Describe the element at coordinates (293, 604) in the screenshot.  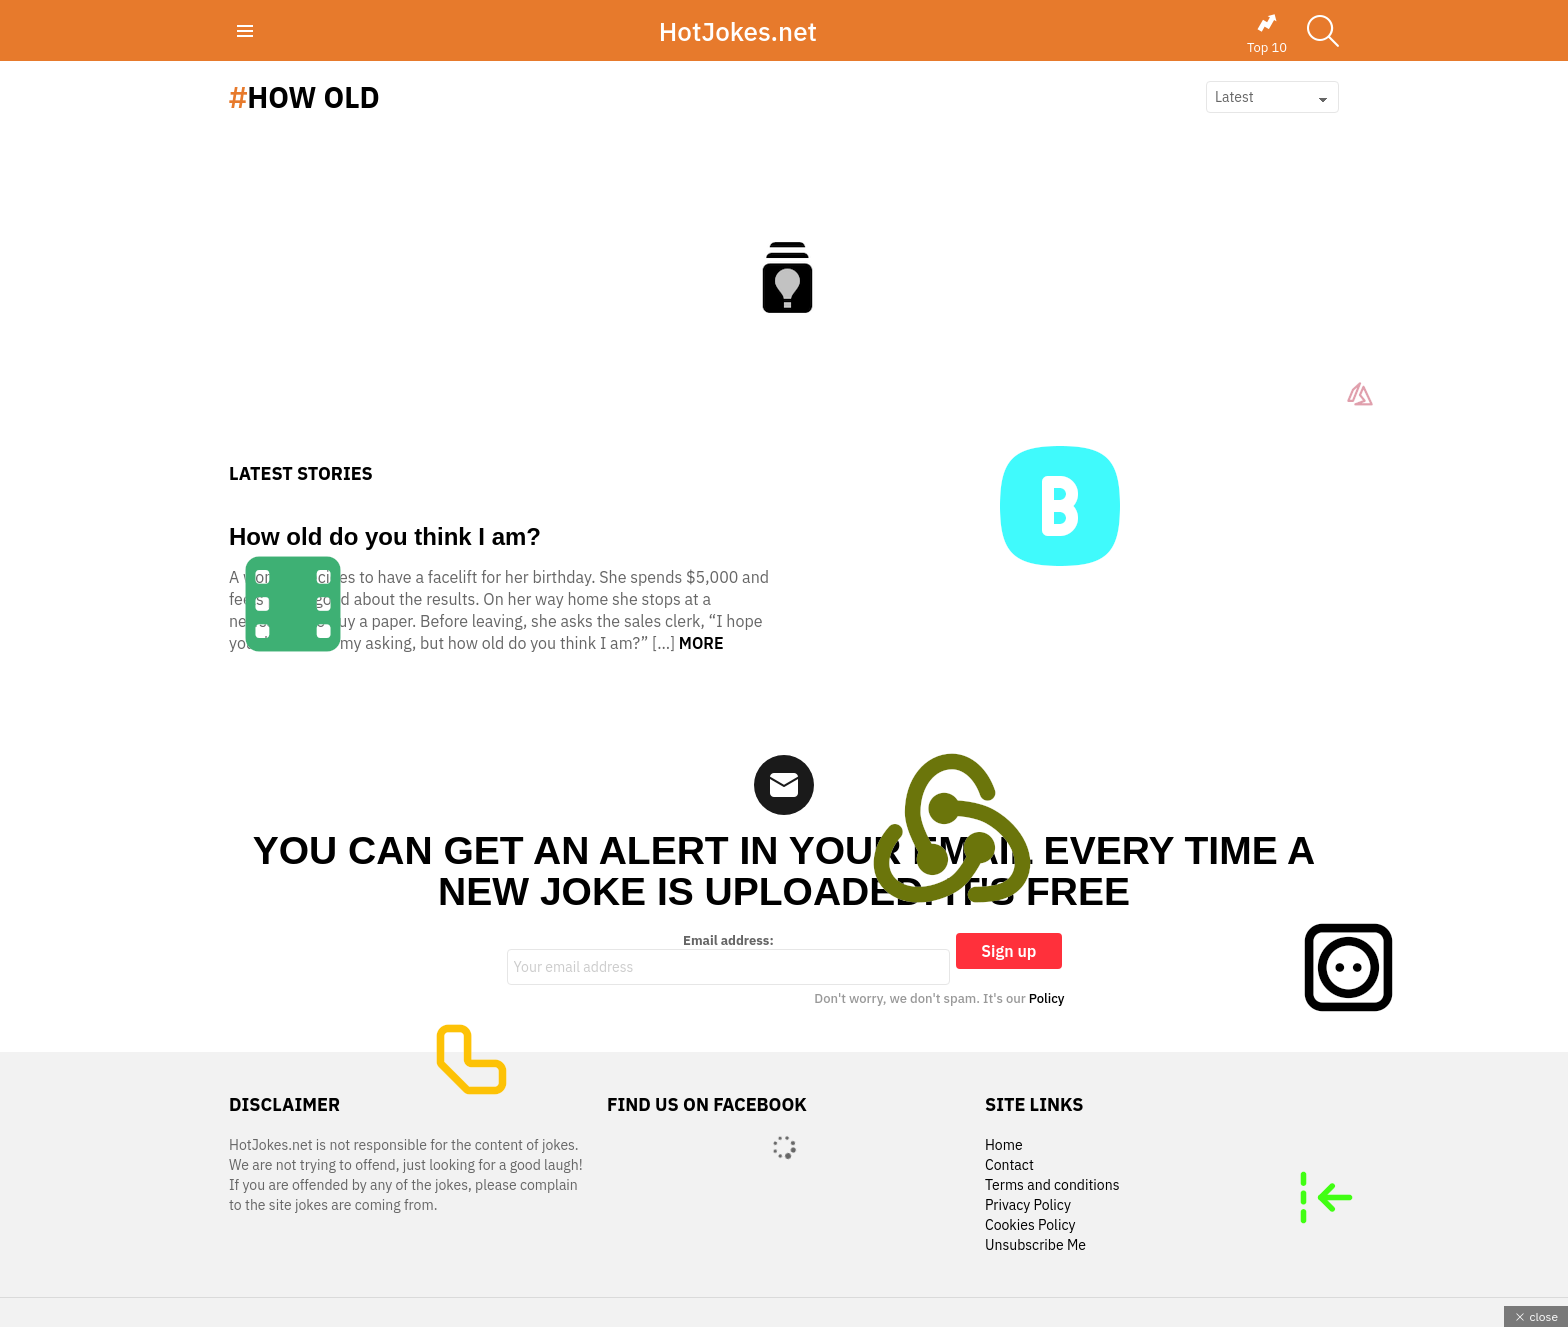
I see `view video or movie content` at that location.